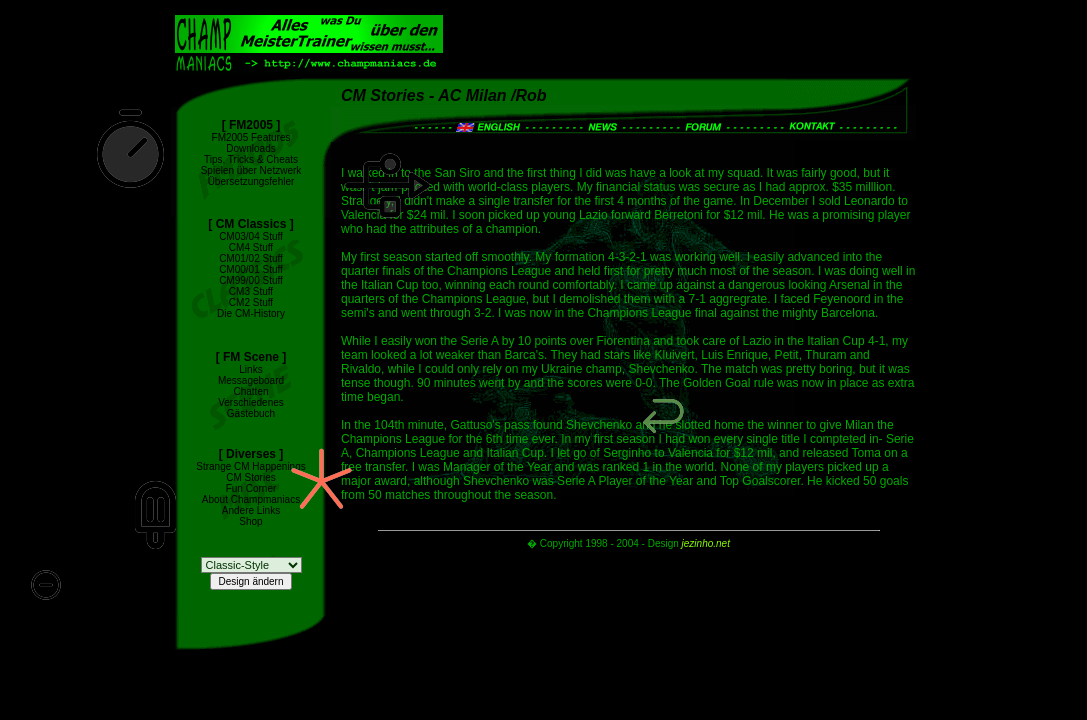  What do you see at coordinates (155, 514) in the screenshot?
I see `indicates frozen treats or ice cream category` at bounding box center [155, 514].